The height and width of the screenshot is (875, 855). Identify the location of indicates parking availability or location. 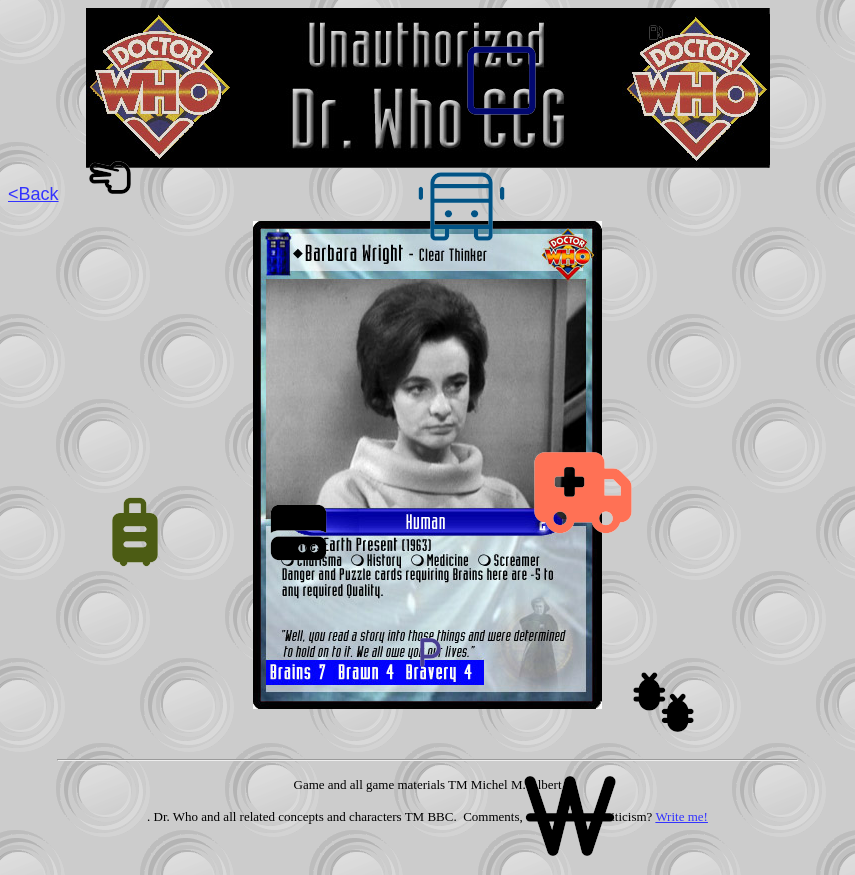
(430, 652).